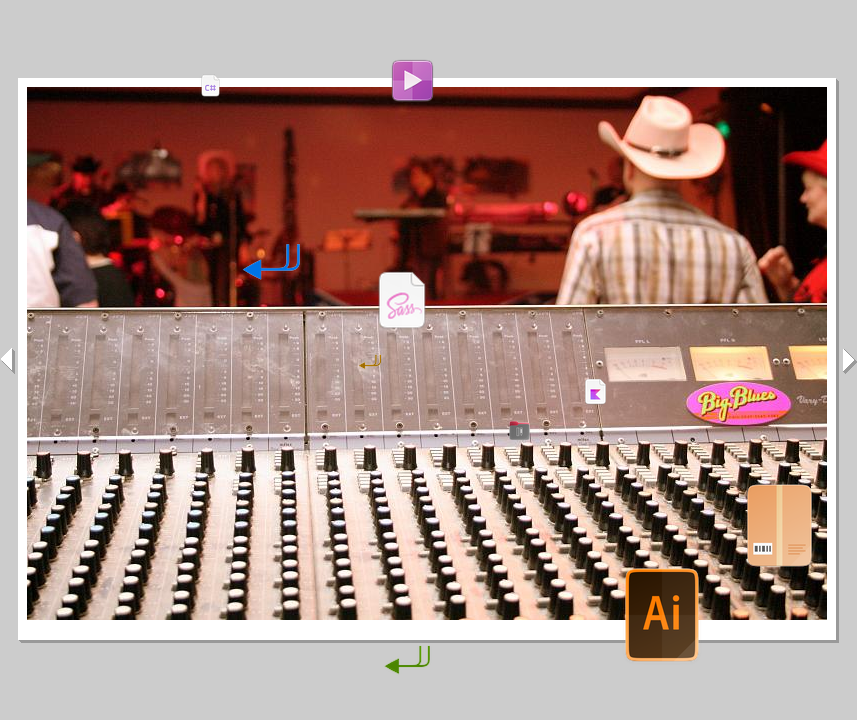 Image resolution: width=857 pixels, height=720 pixels. I want to click on reply to all recipients of an email, so click(406, 656).